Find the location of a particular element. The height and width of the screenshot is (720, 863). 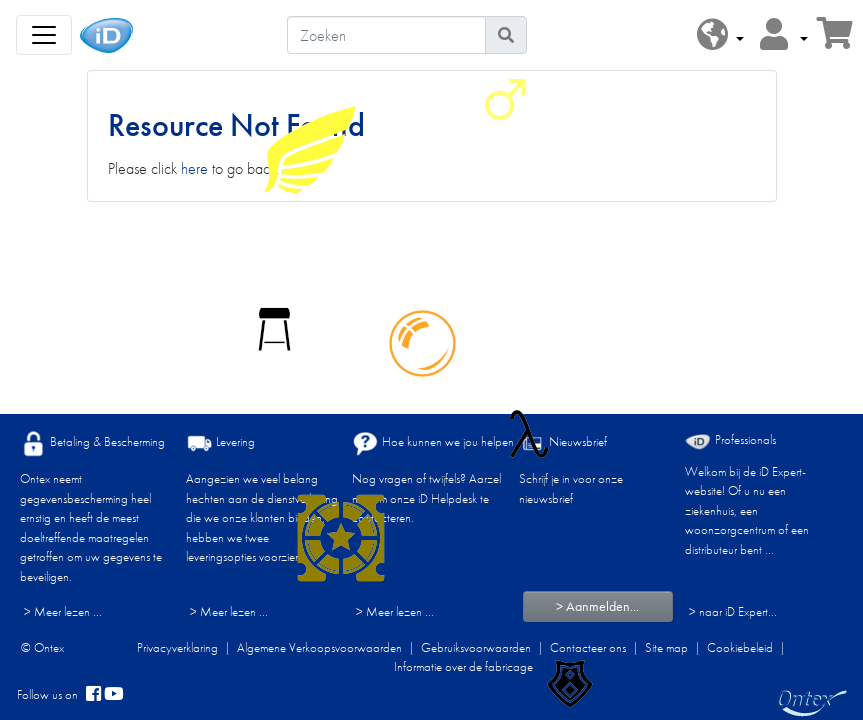

access lambda or serverless function settings is located at coordinates (528, 434).